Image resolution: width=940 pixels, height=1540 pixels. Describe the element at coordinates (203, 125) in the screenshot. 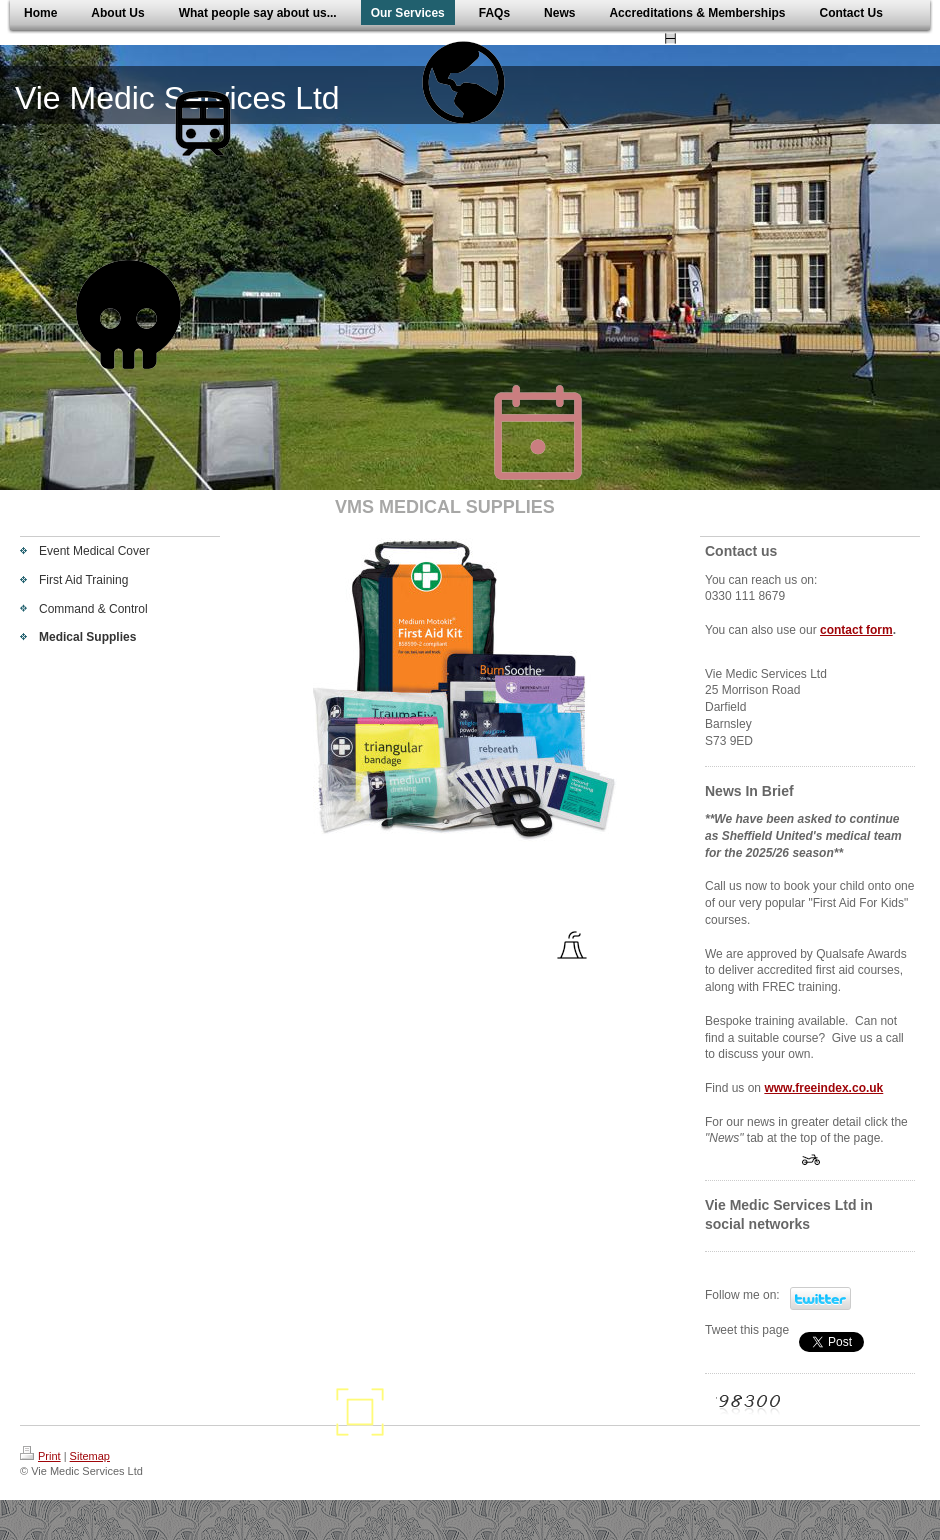

I see `view train schedules or routes` at that location.